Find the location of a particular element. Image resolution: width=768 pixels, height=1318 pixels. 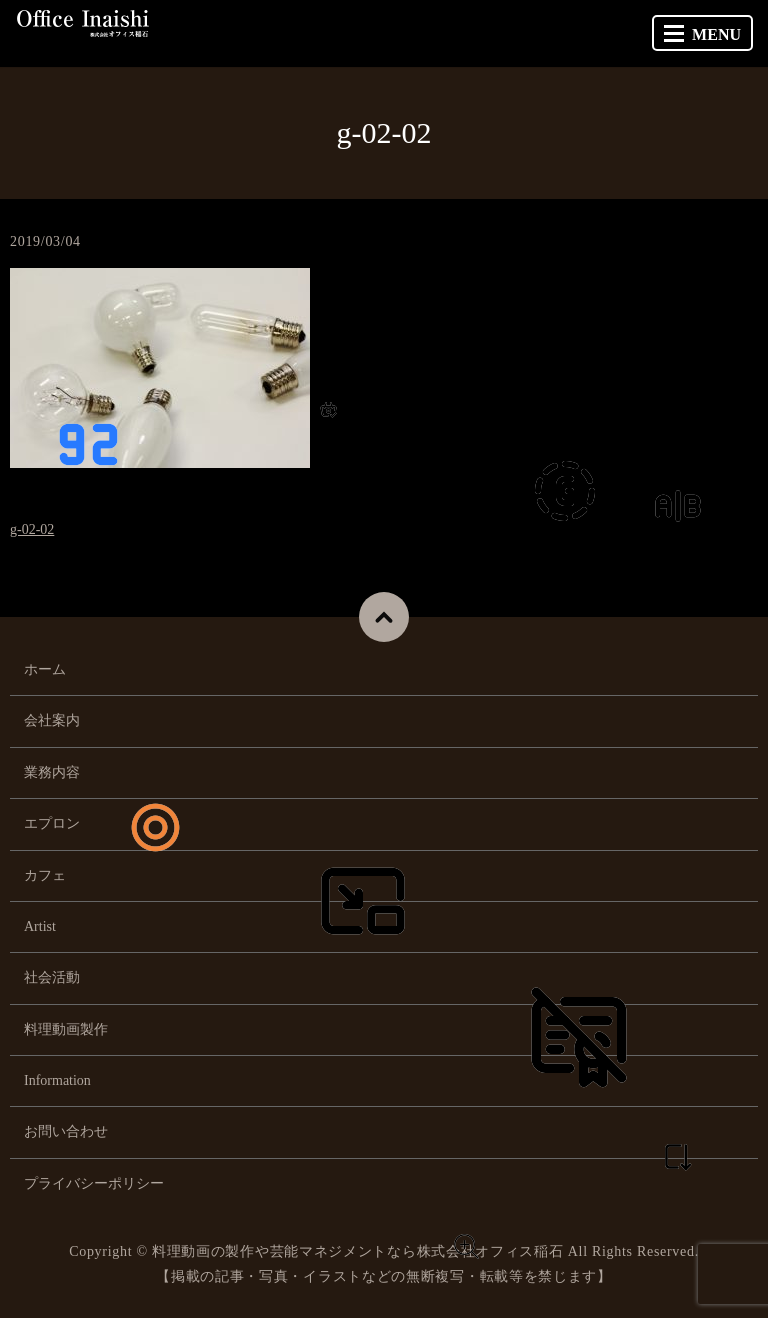

zoom in on content is located at coordinates (466, 1246).